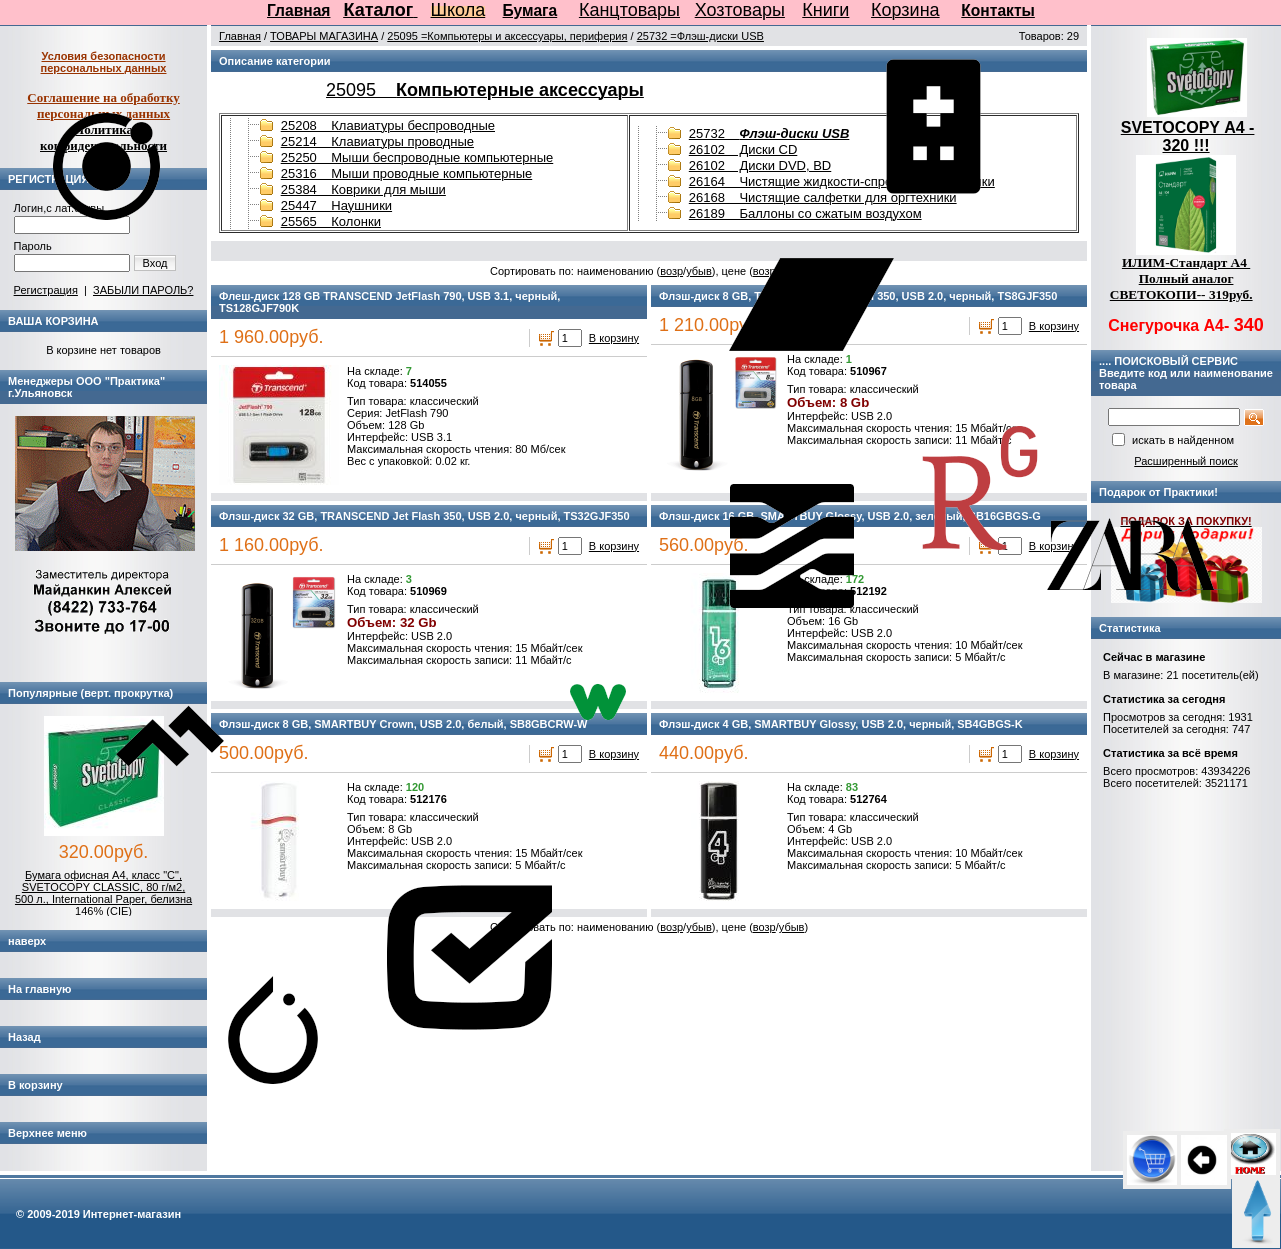 The width and height of the screenshot is (1281, 1249). Describe the element at coordinates (106, 166) in the screenshot. I see `ionic framework logo` at that location.